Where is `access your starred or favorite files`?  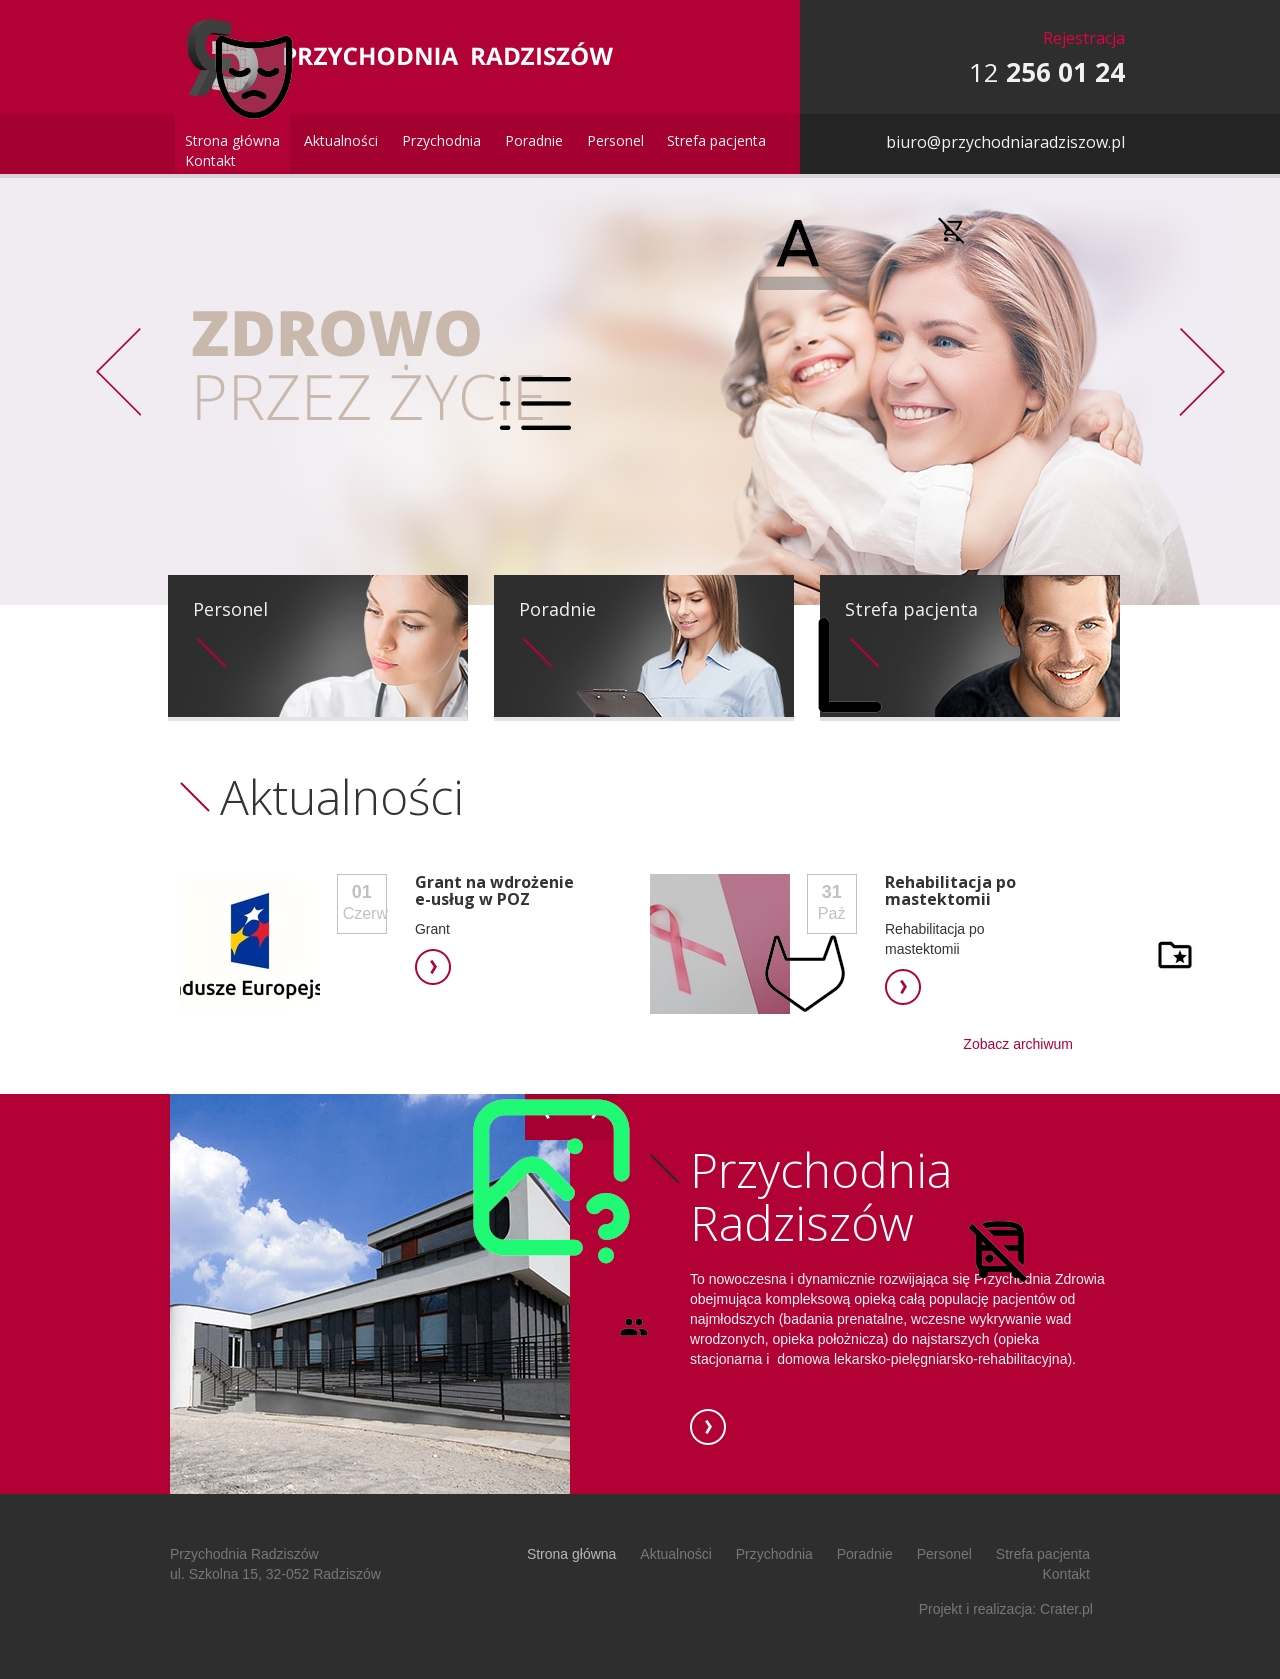
access your starred or favorite files is located at coordinates (1175, 955).